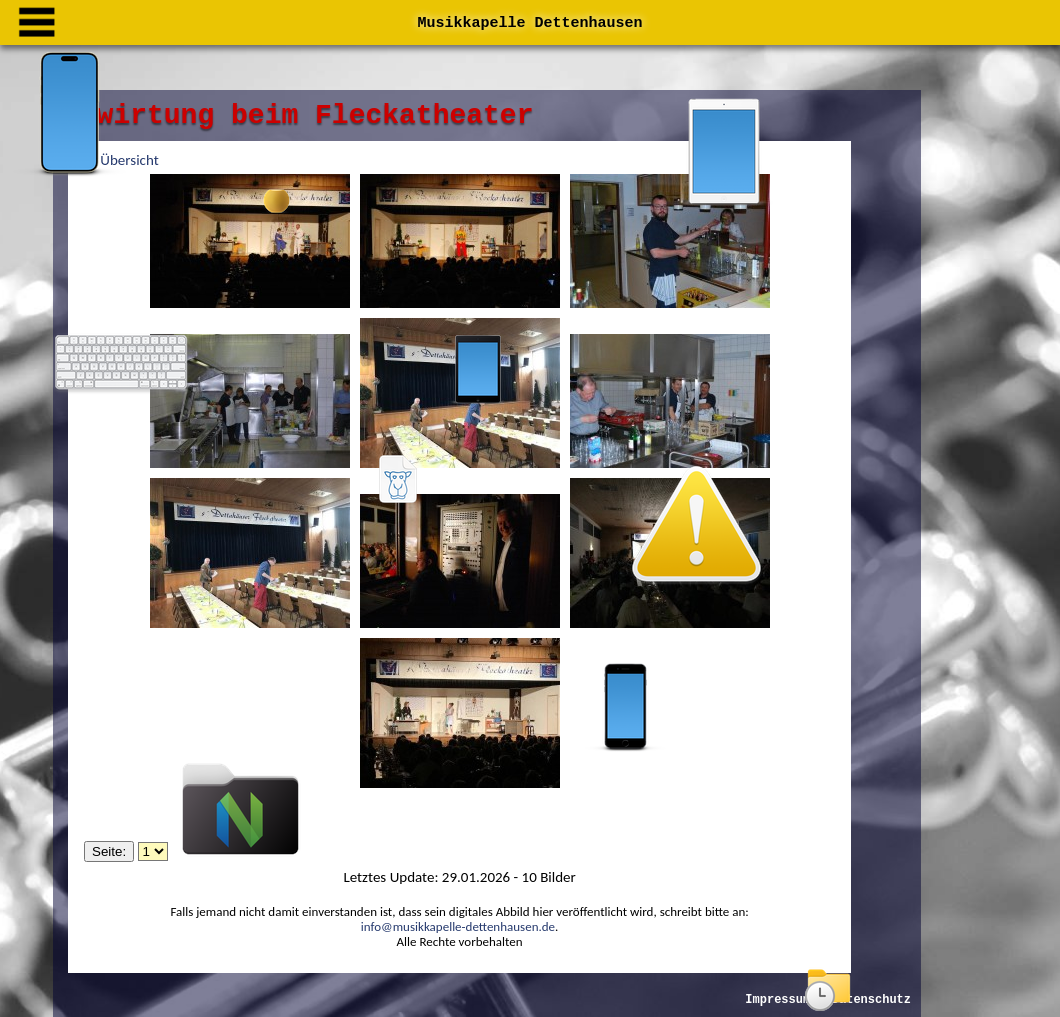 The height and width of the screenshot is (1017, 1060). Describe the element at coordinates (829, 987) in the screenshot. I see `access recently opened files and folders` at that location.